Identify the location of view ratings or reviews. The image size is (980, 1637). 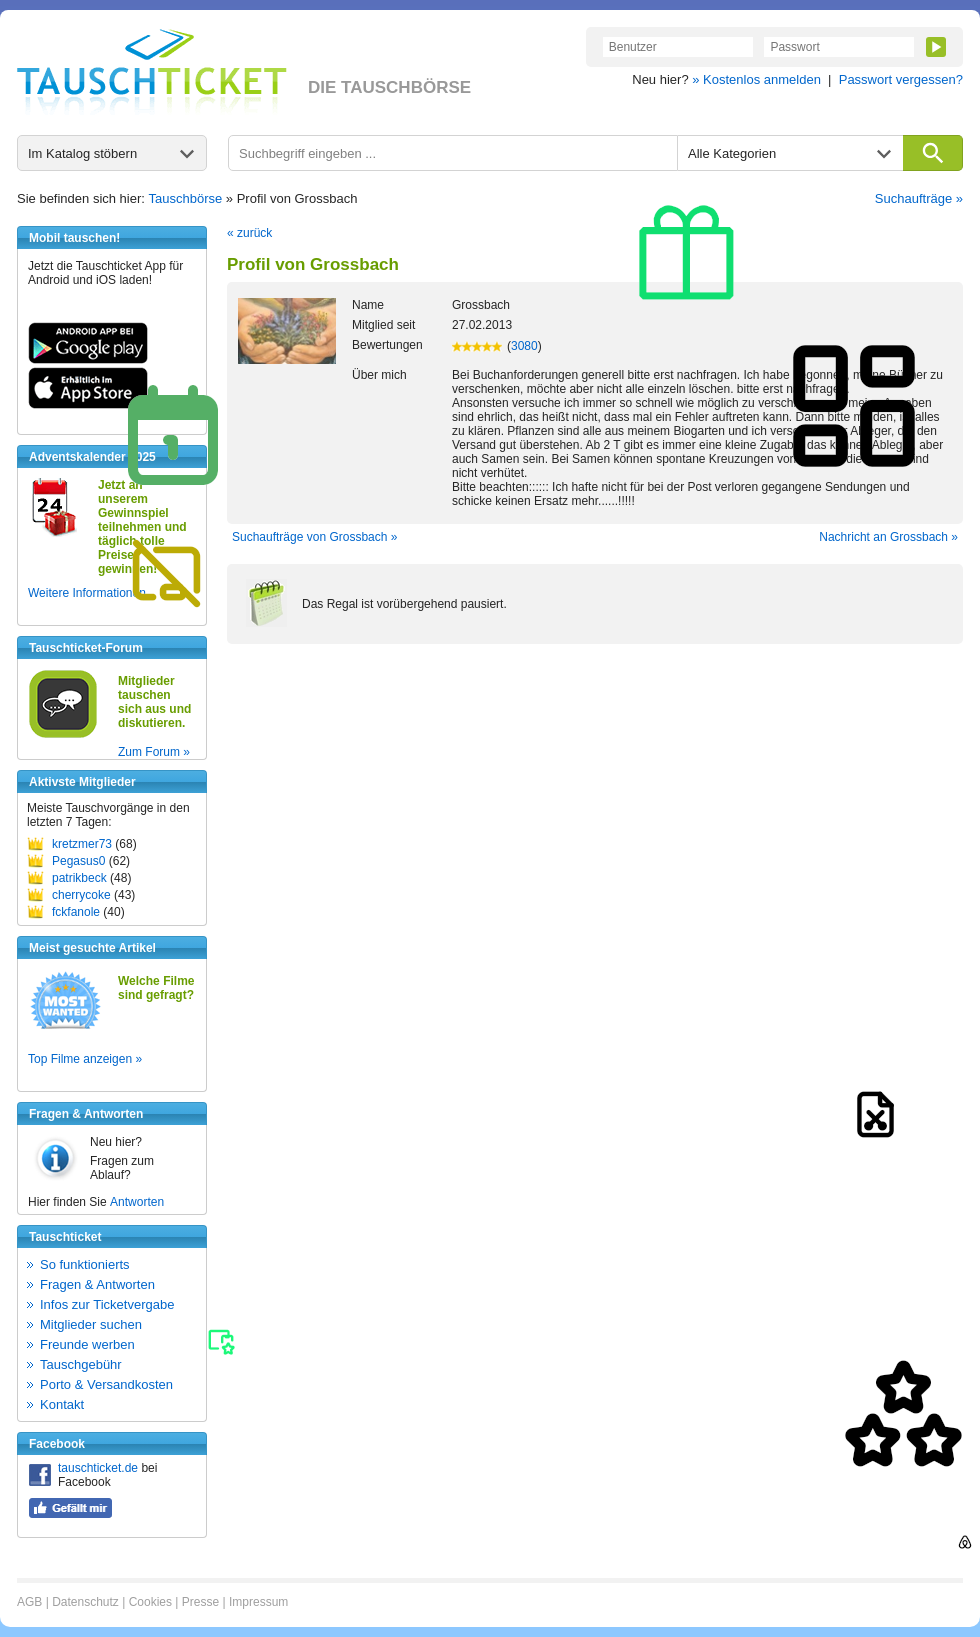
(903, 1413).